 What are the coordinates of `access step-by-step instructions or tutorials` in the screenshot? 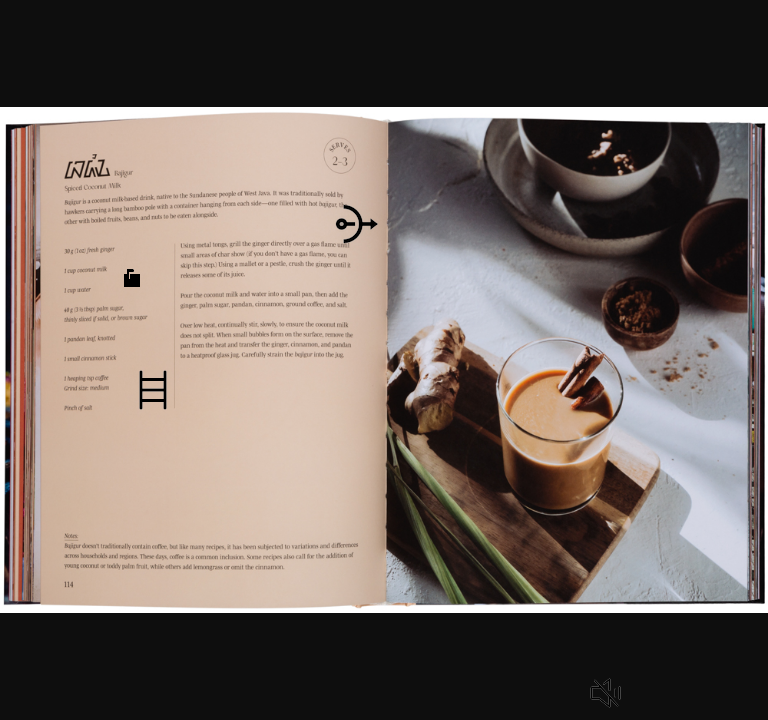 It's located at (153, 390).